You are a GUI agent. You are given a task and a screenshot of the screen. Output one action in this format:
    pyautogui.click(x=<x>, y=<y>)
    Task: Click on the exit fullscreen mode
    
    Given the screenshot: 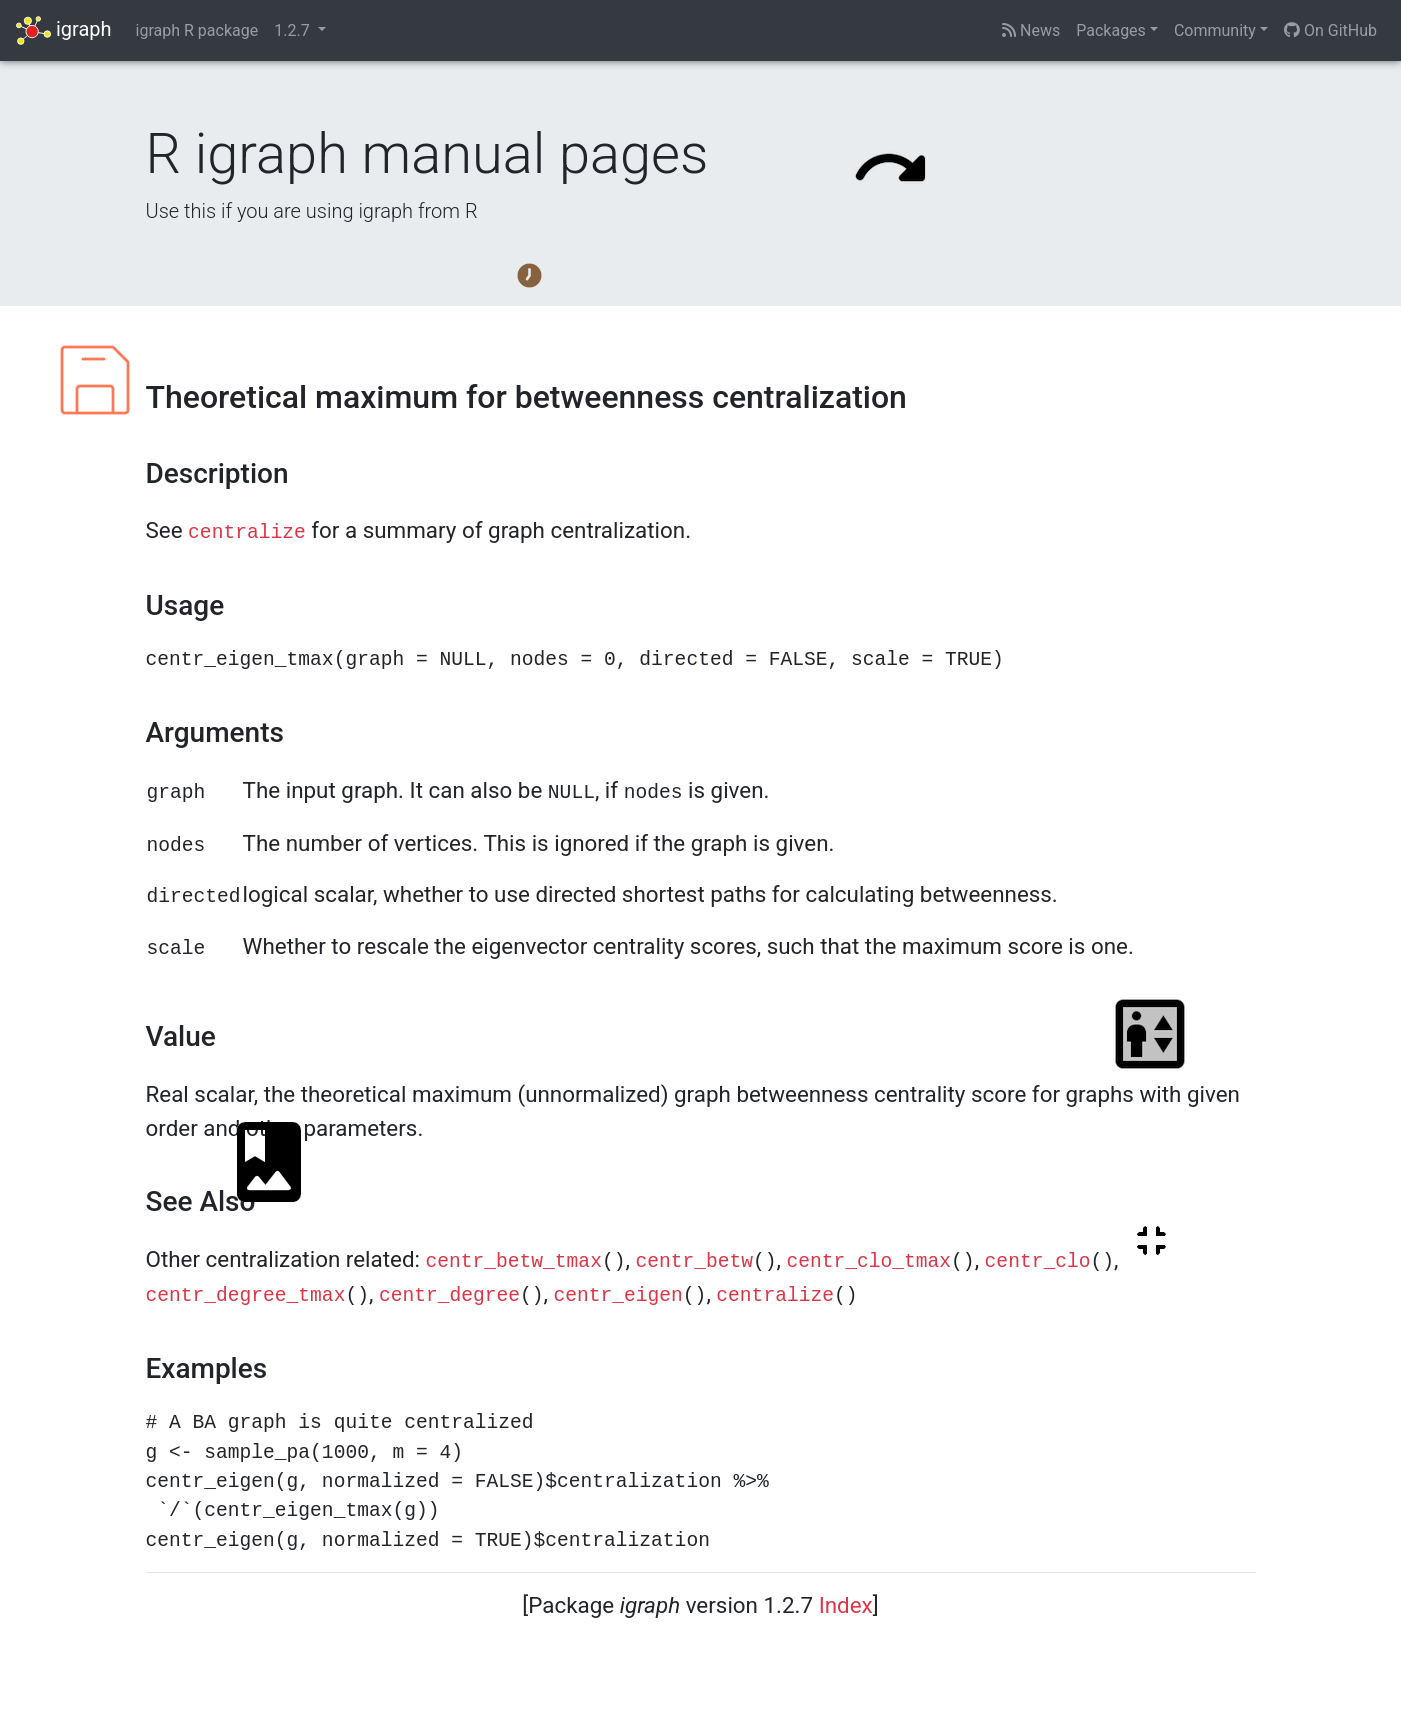 What is the action you would take?
    pyautogui.click(x=1151, y=1240)
    